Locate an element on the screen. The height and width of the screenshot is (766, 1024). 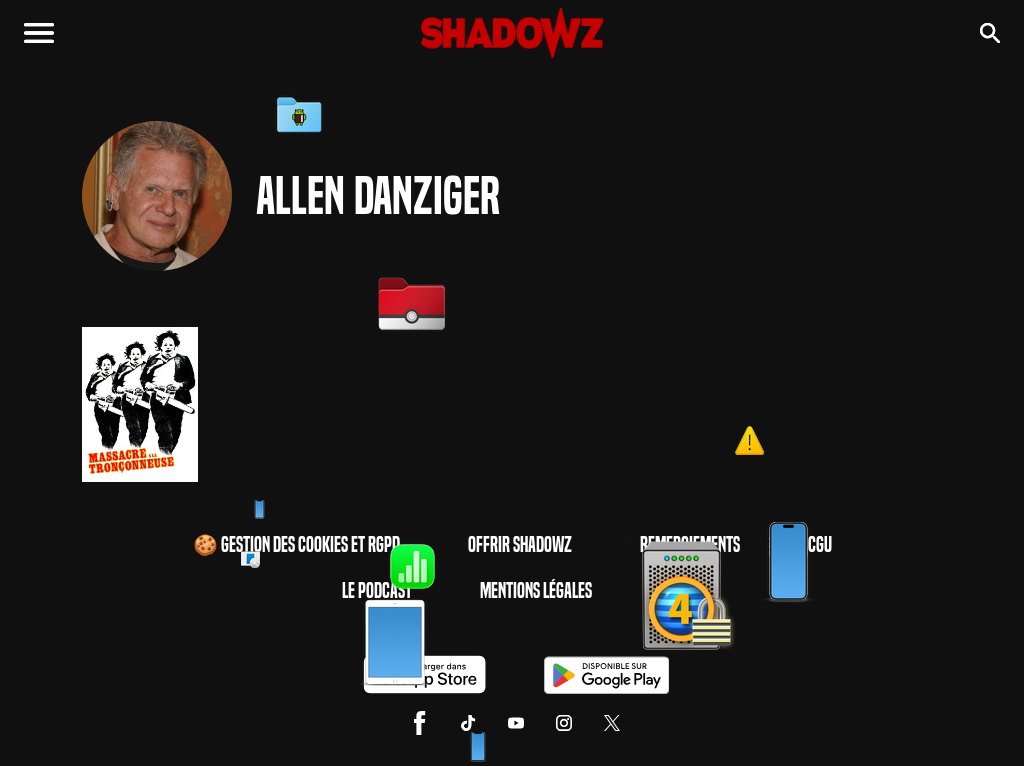
indicates a connected iPhone device is located at coordinates (478, 747).